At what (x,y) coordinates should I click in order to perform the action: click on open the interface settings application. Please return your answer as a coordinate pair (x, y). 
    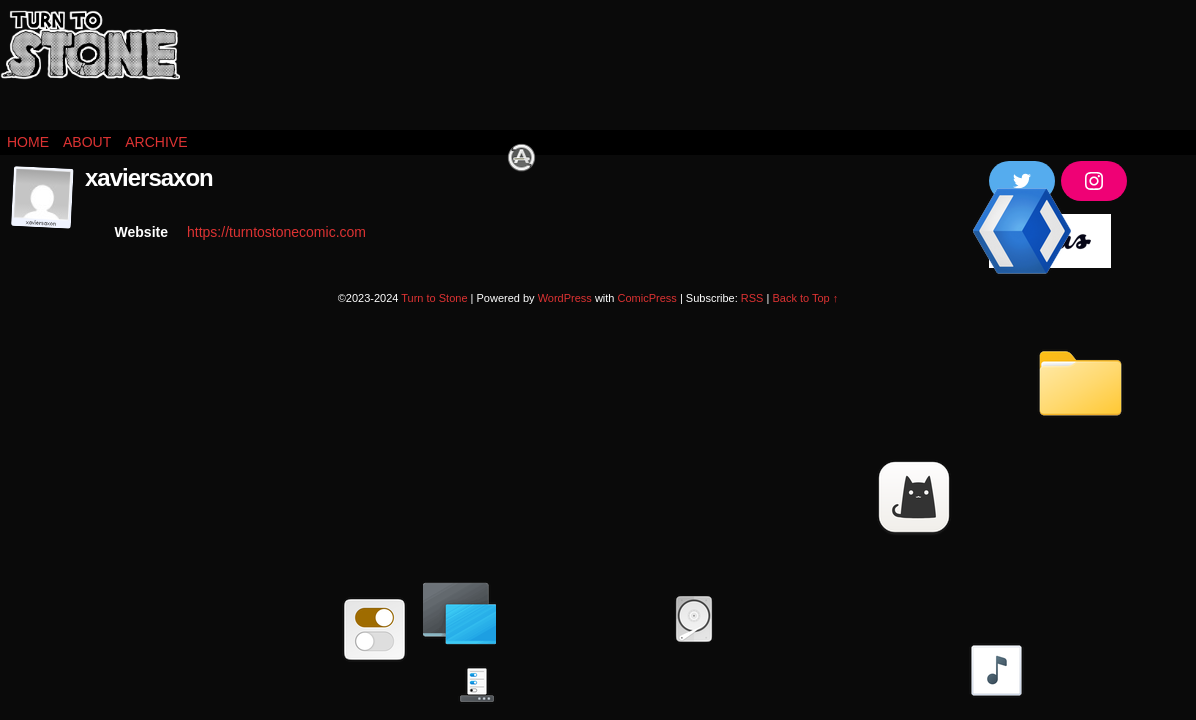
    Looking at the image, I should click on (1022, 231).